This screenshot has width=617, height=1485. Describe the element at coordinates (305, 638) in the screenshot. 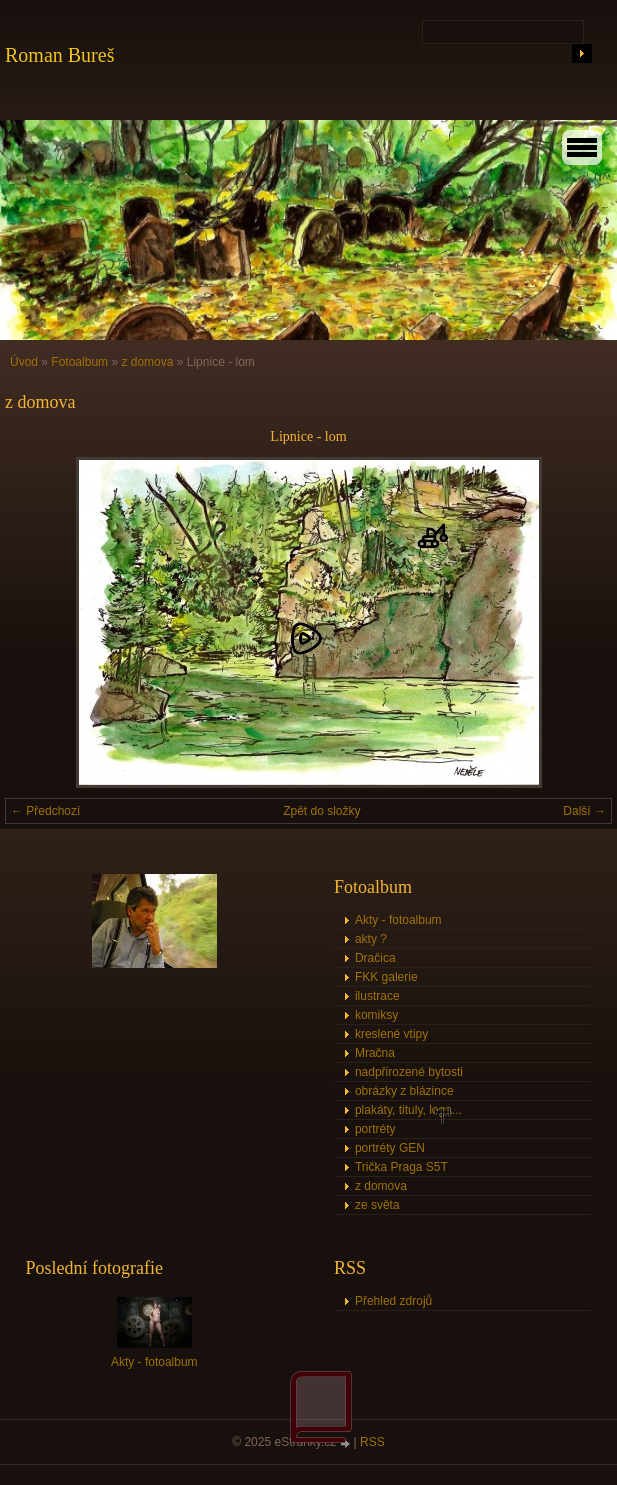

I see `open the Rumble video platform` at that location.